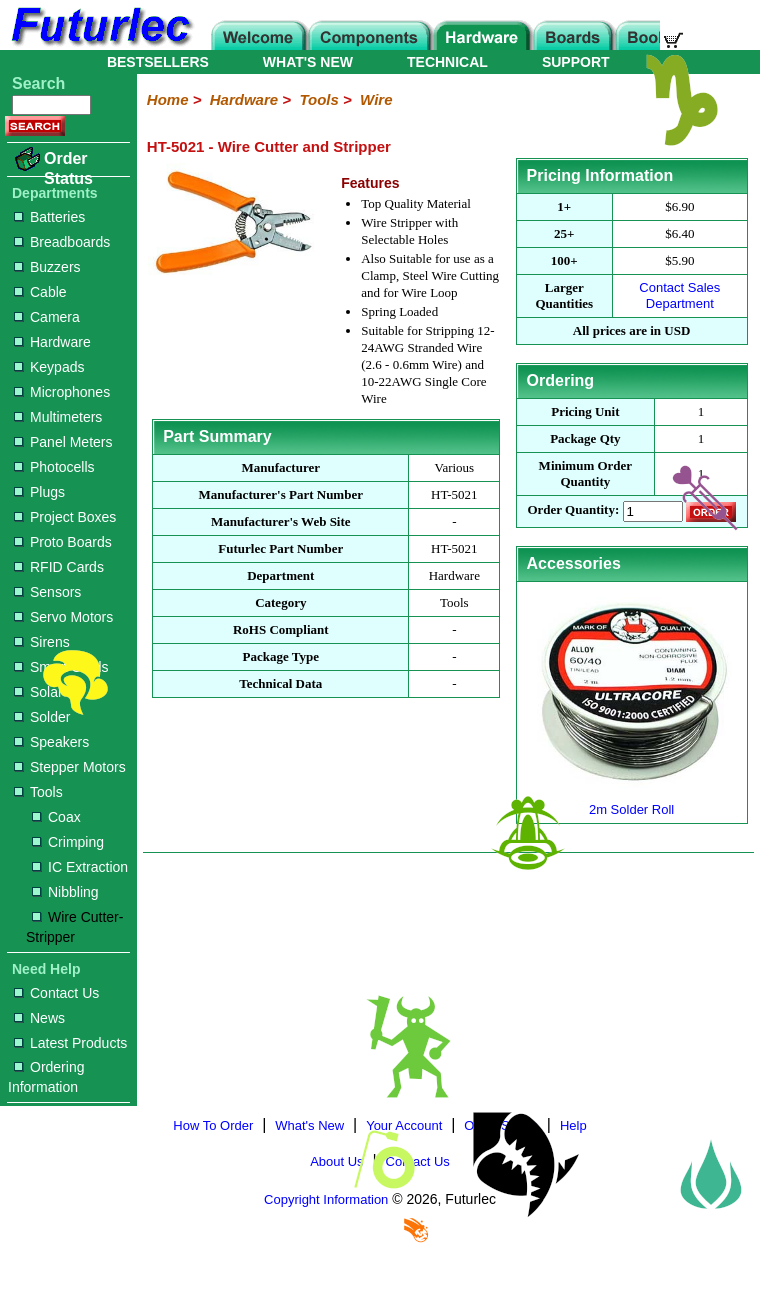 The width and height of the screenshot is (760, 1310). Describe the element at coordinates (705, 498) in the screenshot. I see `inject love or affection in a game` at that location.